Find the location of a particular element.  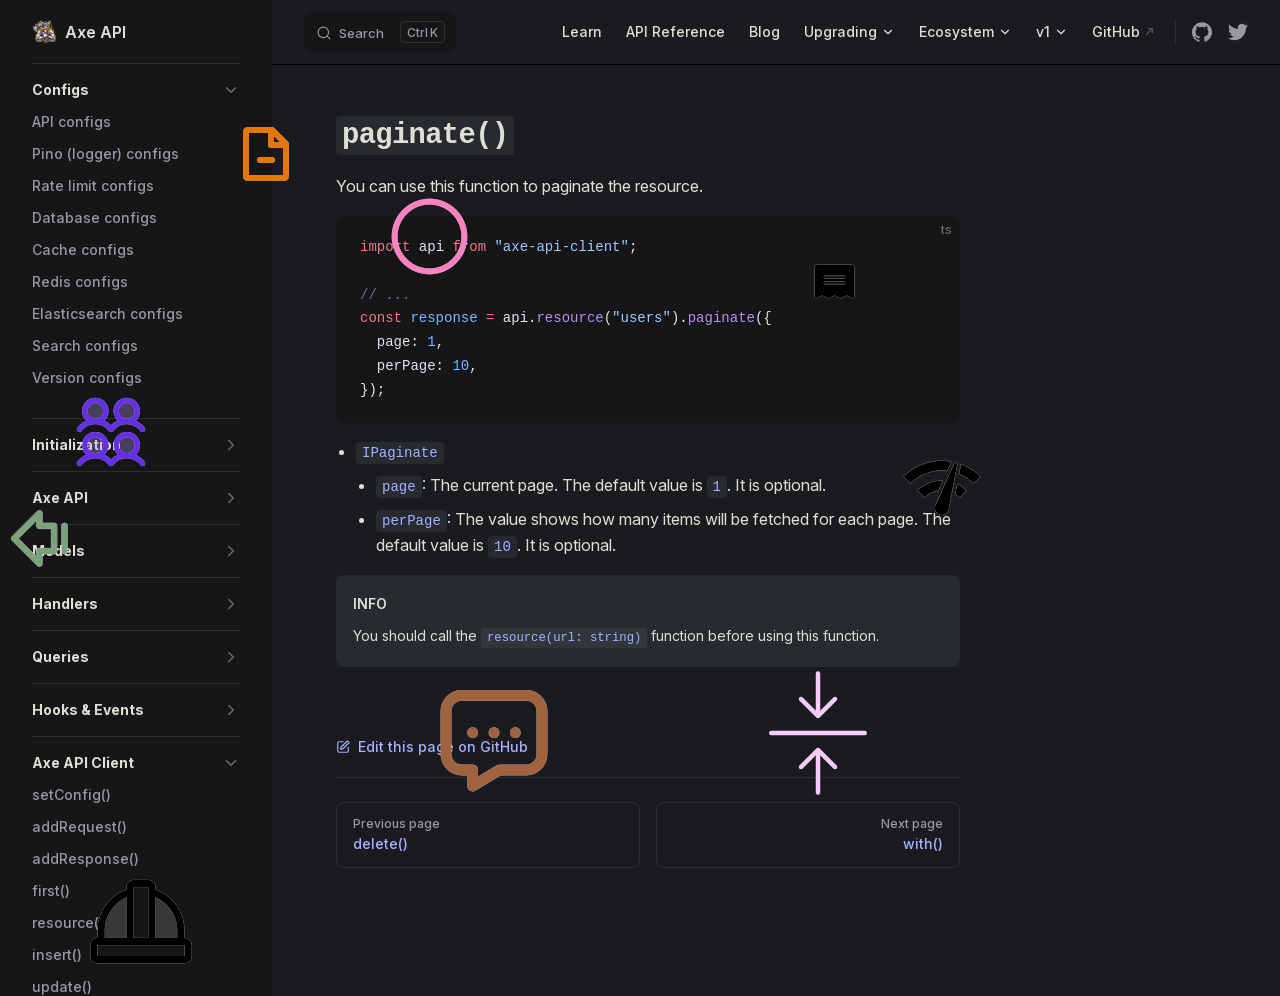

remove a file from your collection is located at coordinates (266, 154).